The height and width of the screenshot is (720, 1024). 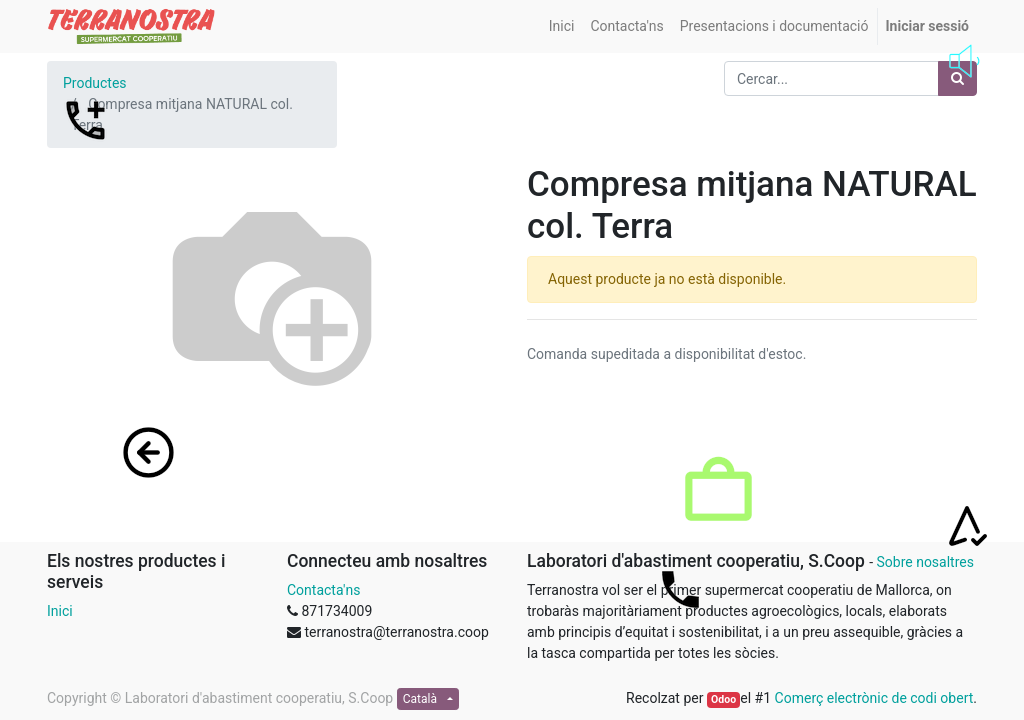 I want to click on location or destination confirmed, so click(x=967, y=526).